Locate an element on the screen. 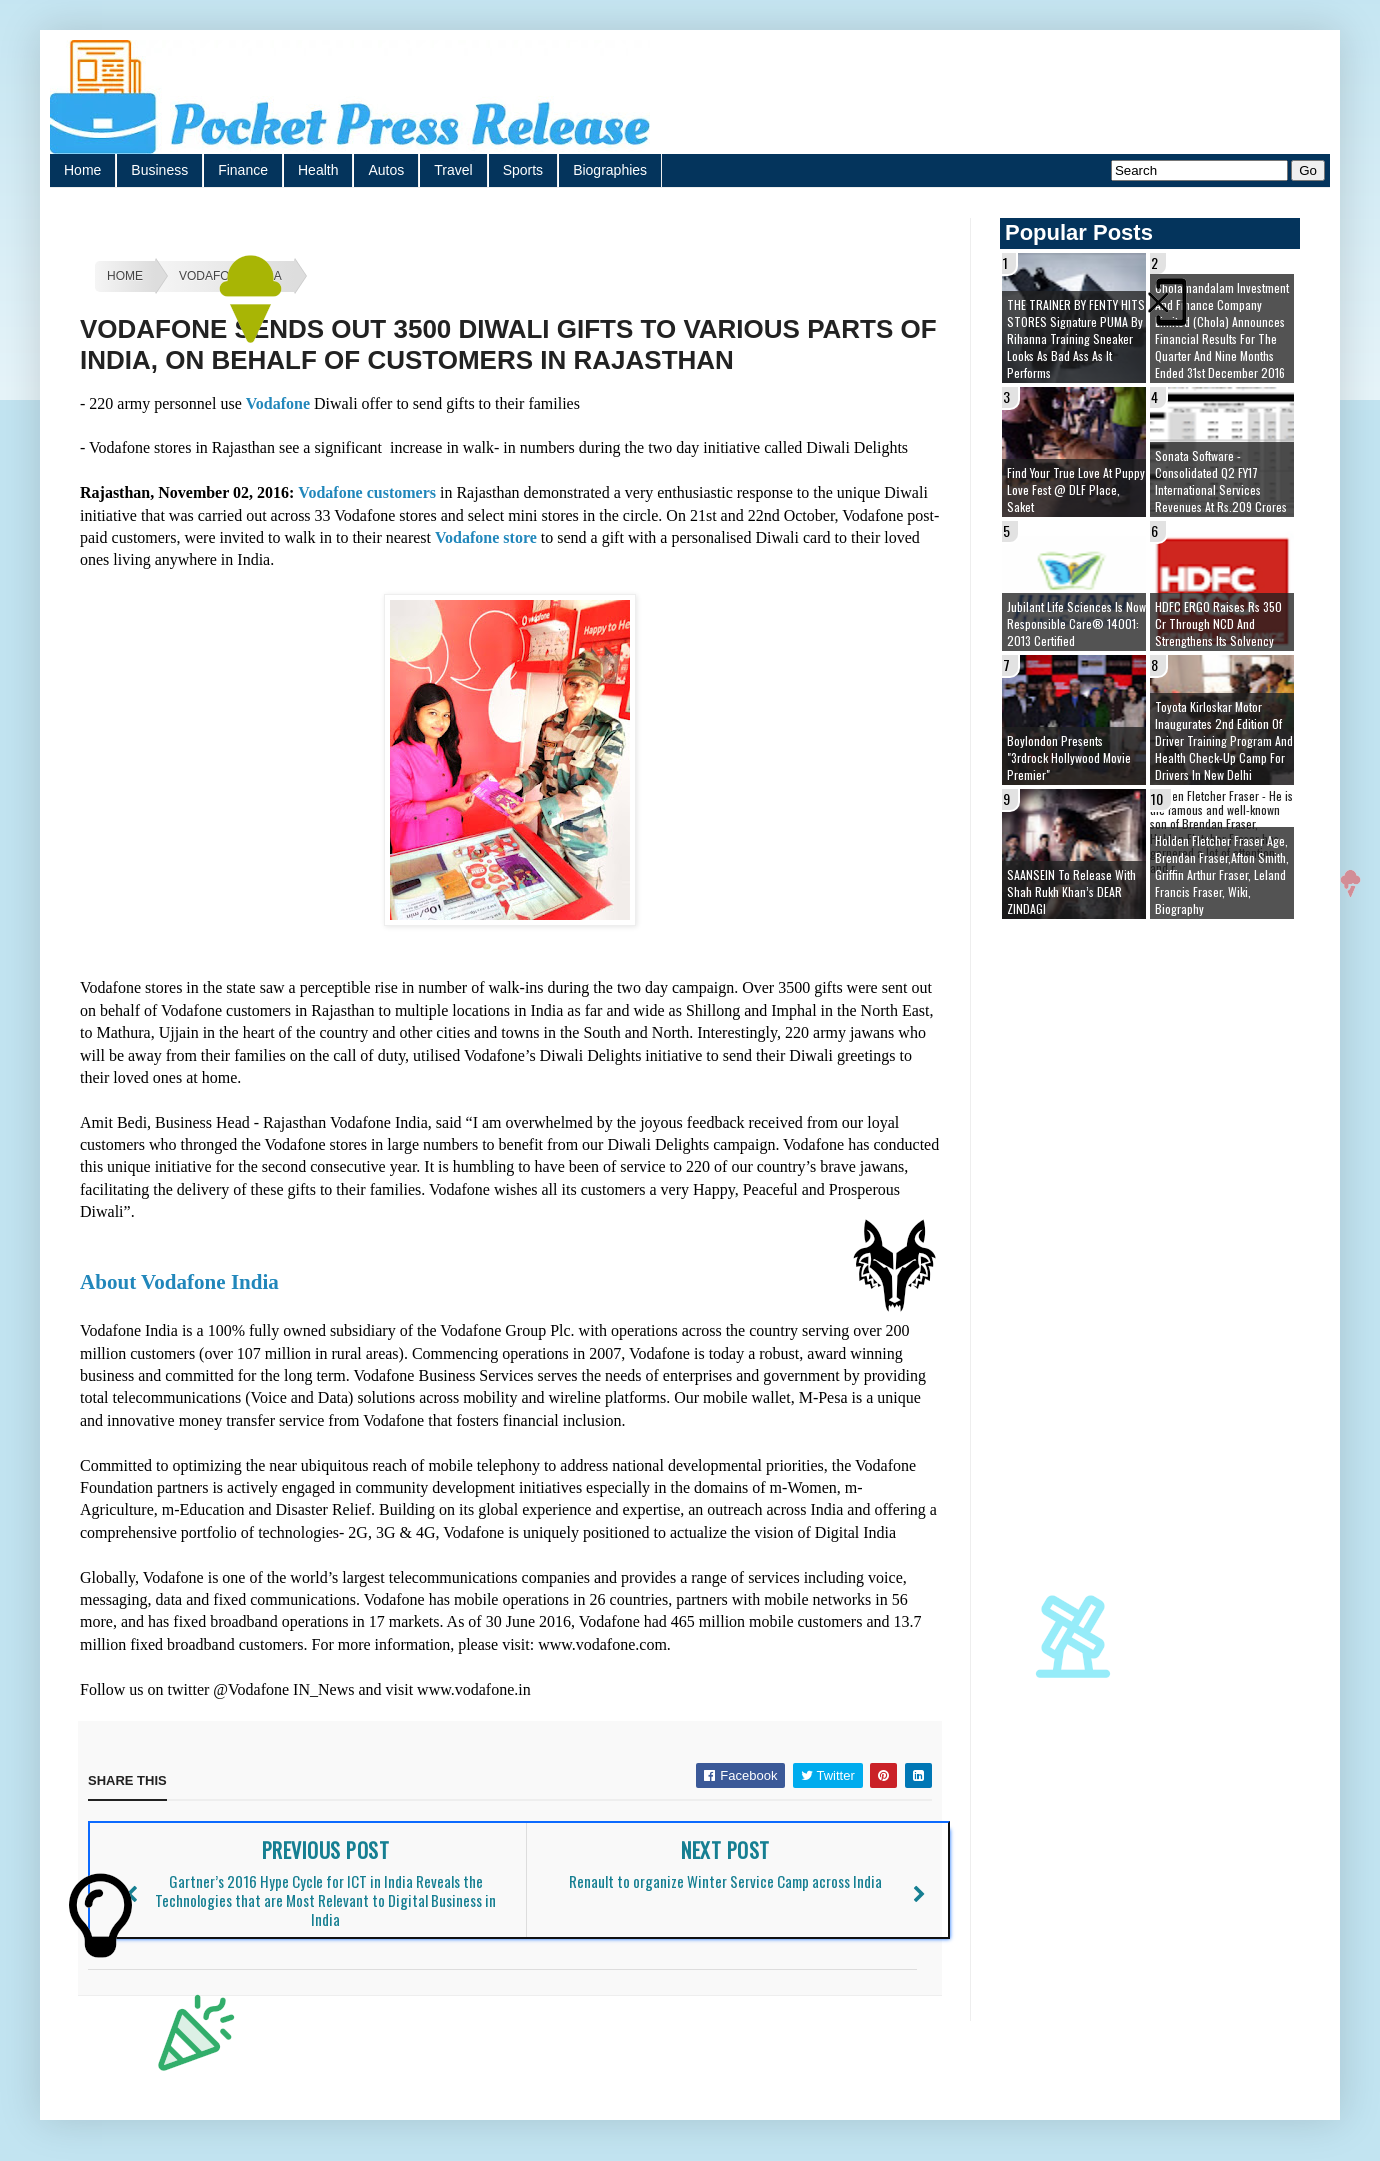 Image resolution: width=1380 pixels, height=2161 pixels. indicates a celebration or achievement is located at coordinates (192, 2037).